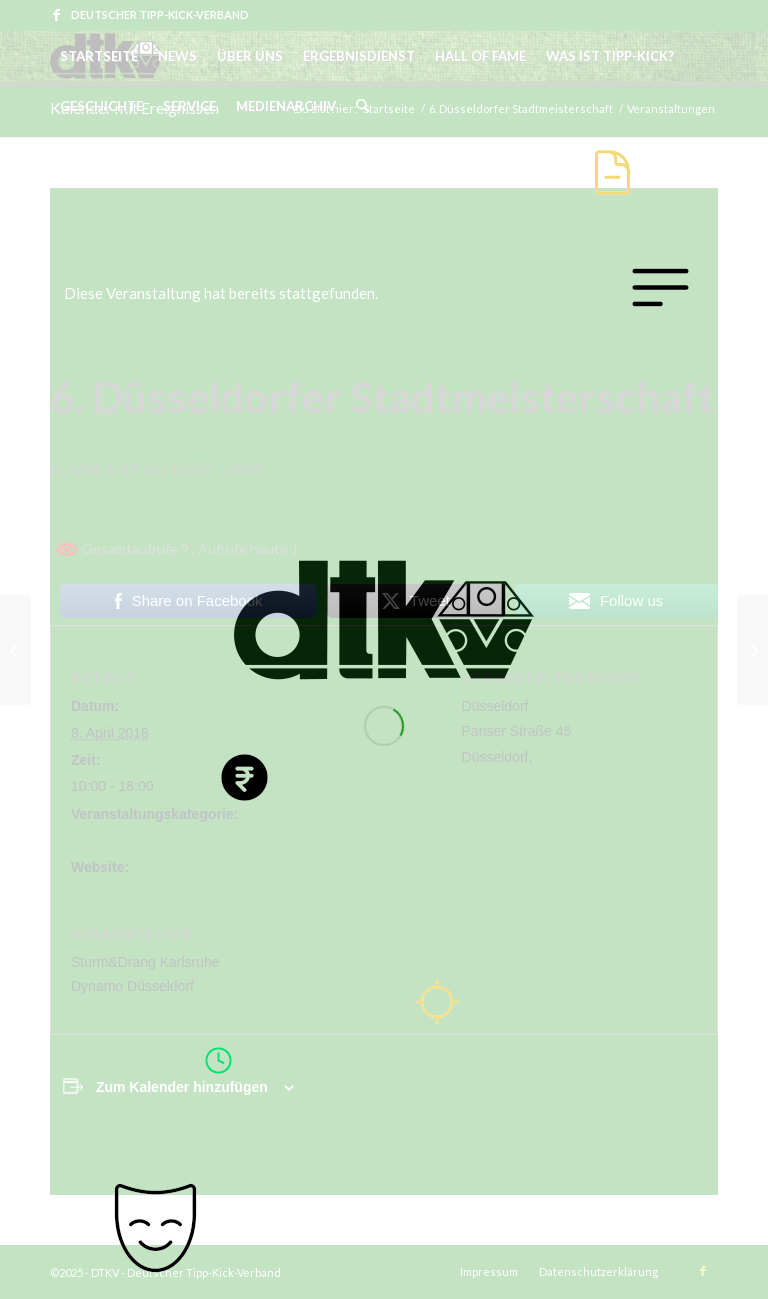 The width and height of the screenshot is (768, 1299). What do you see at coordinates (244, 777) in the screenshot?
I see `view balance or payment amount in indian rupees` at bounding box center [244, 777].